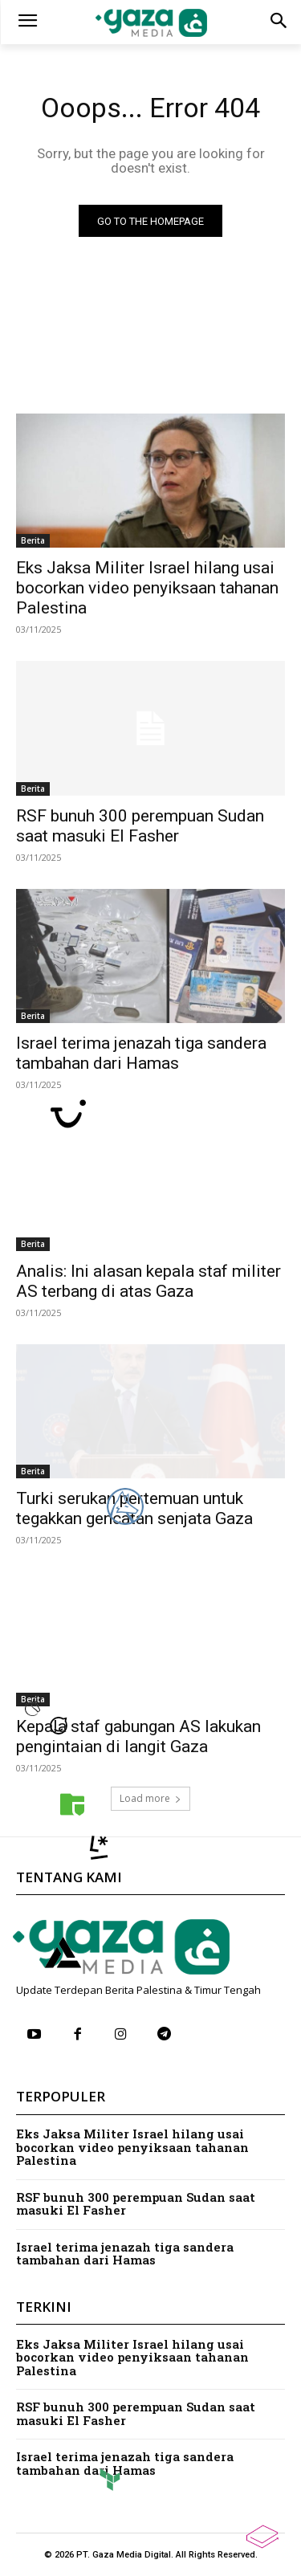 Image resolution: width=301 pixels, height=2576 pixels. I want to click on access protected or secure files, so click(72, 1804).